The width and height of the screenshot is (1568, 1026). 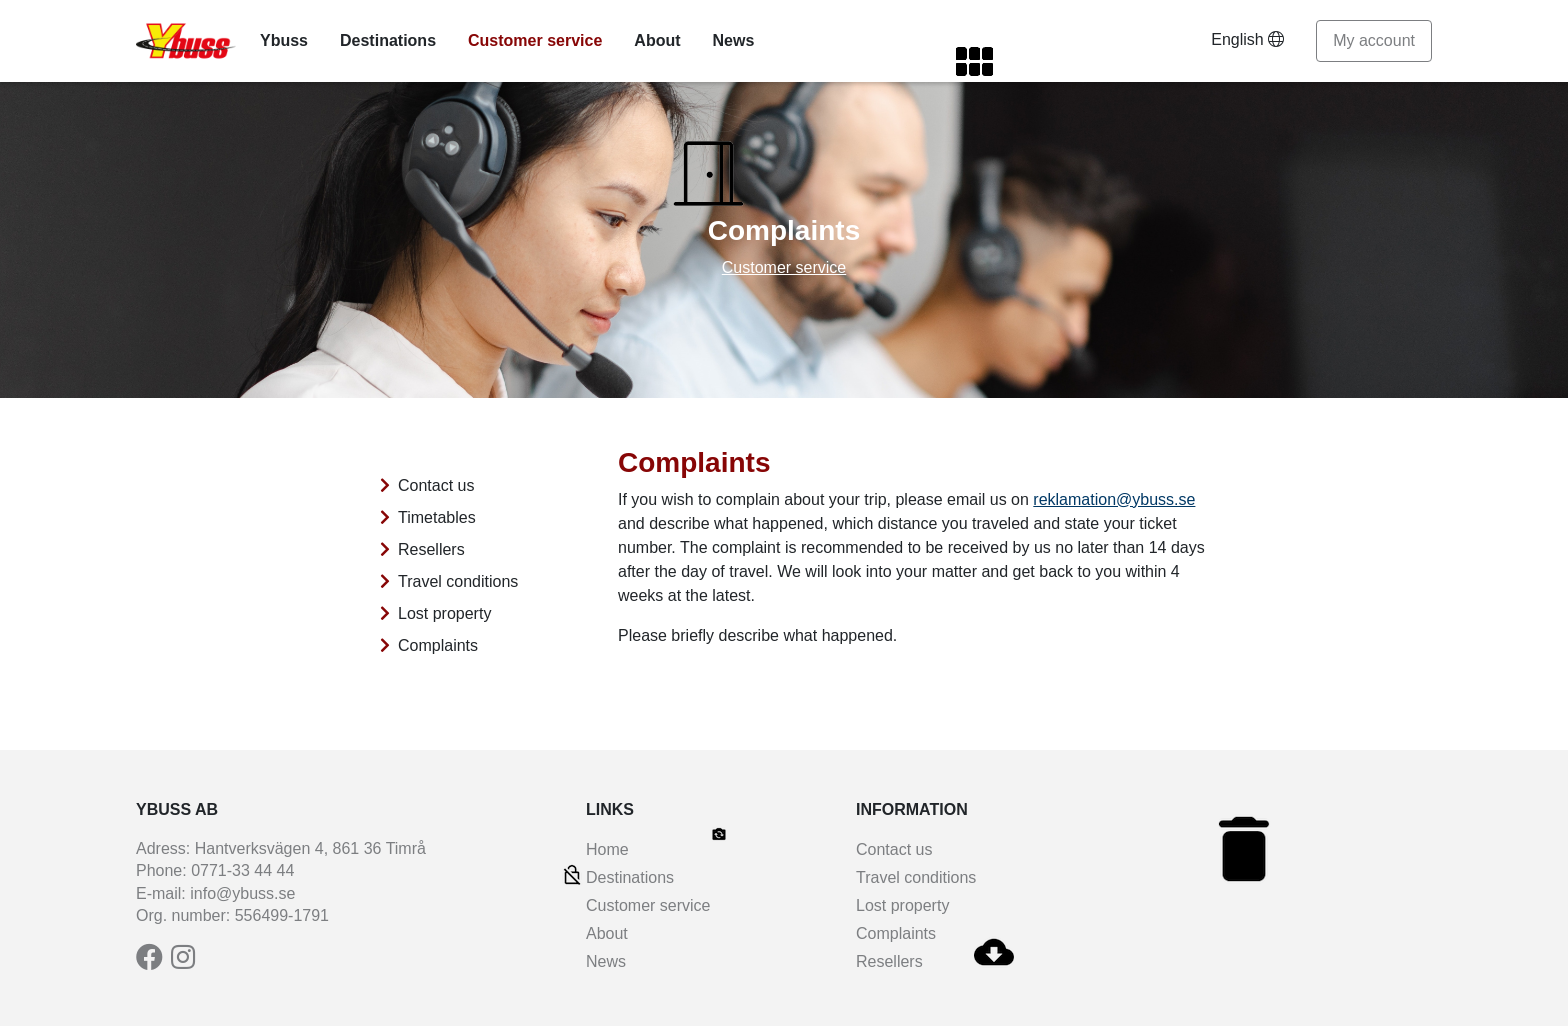 What do you see at coordinates (994, 952) in the screenshot?
I see `download file from cloud storage` at bounding box center [994, 952].